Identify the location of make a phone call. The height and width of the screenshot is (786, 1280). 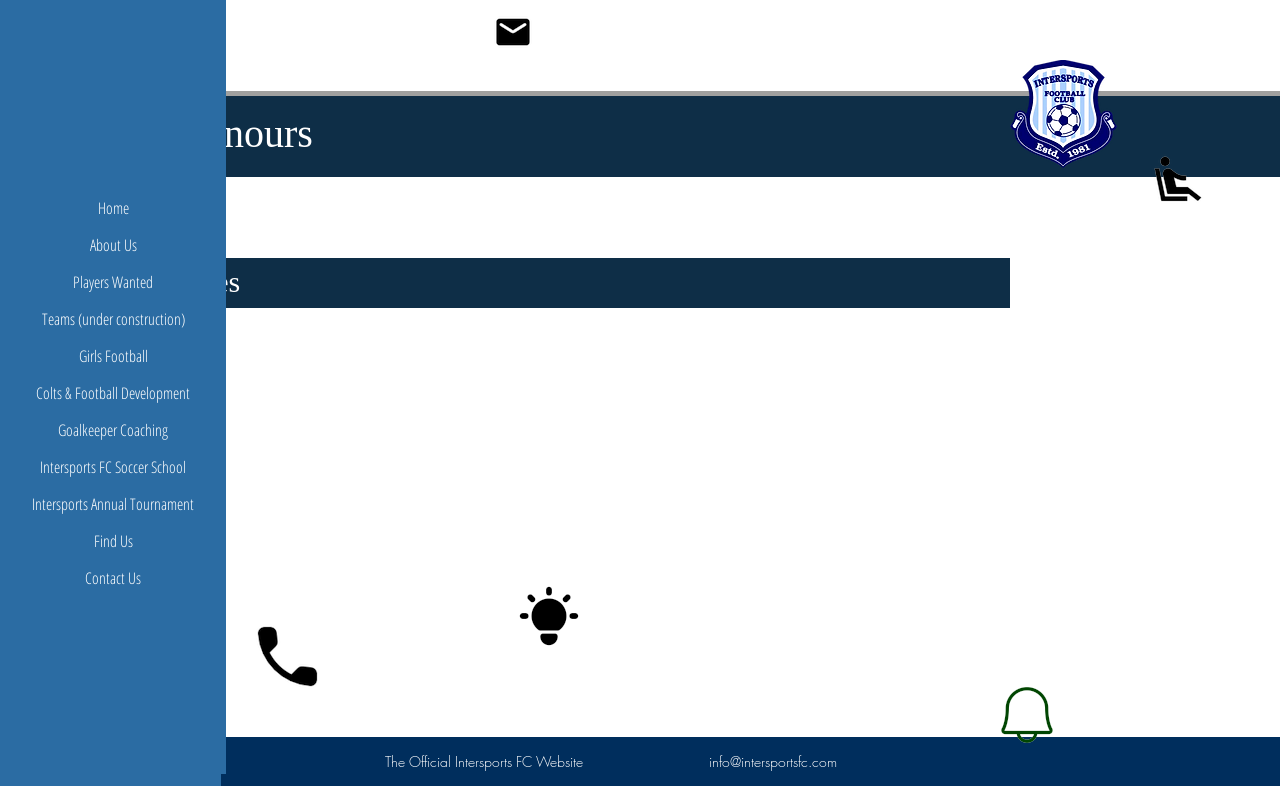
(287, 656).